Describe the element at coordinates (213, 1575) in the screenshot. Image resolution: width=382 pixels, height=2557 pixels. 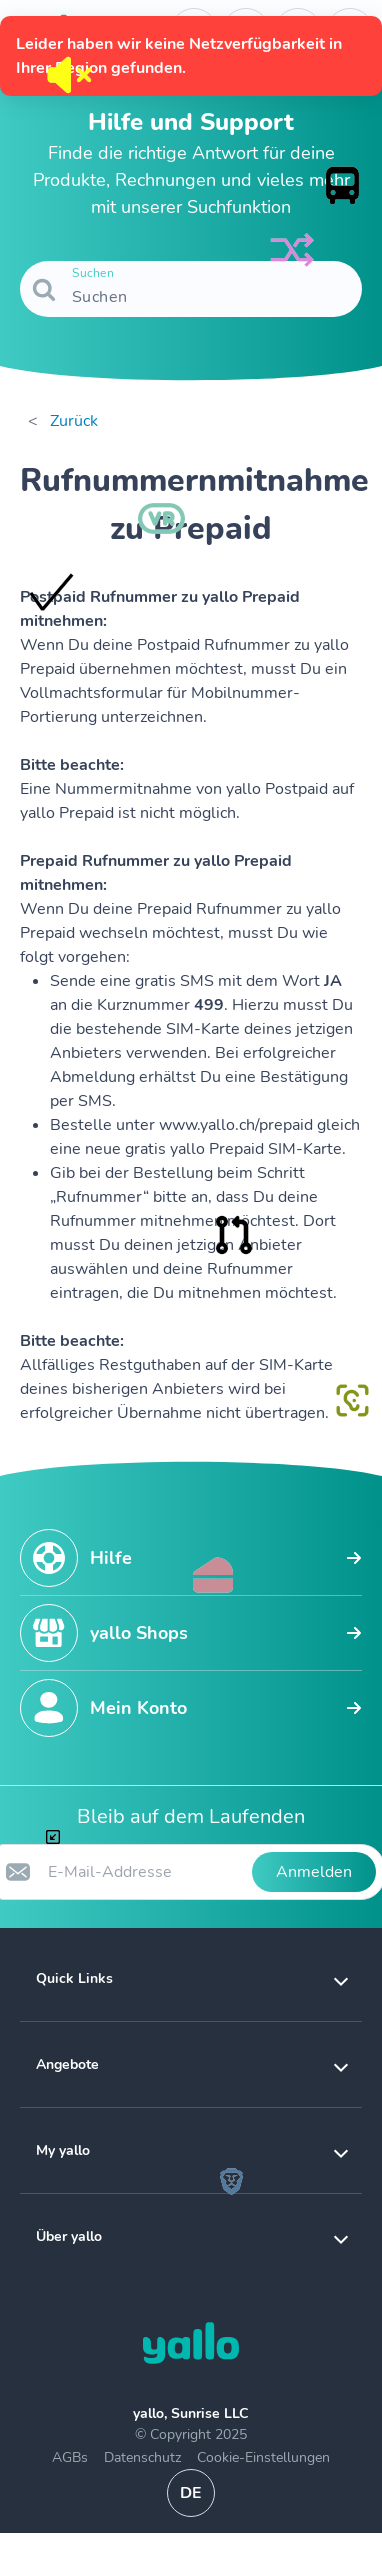
I see `indicates dairy or cheese category in a food app` at that location.